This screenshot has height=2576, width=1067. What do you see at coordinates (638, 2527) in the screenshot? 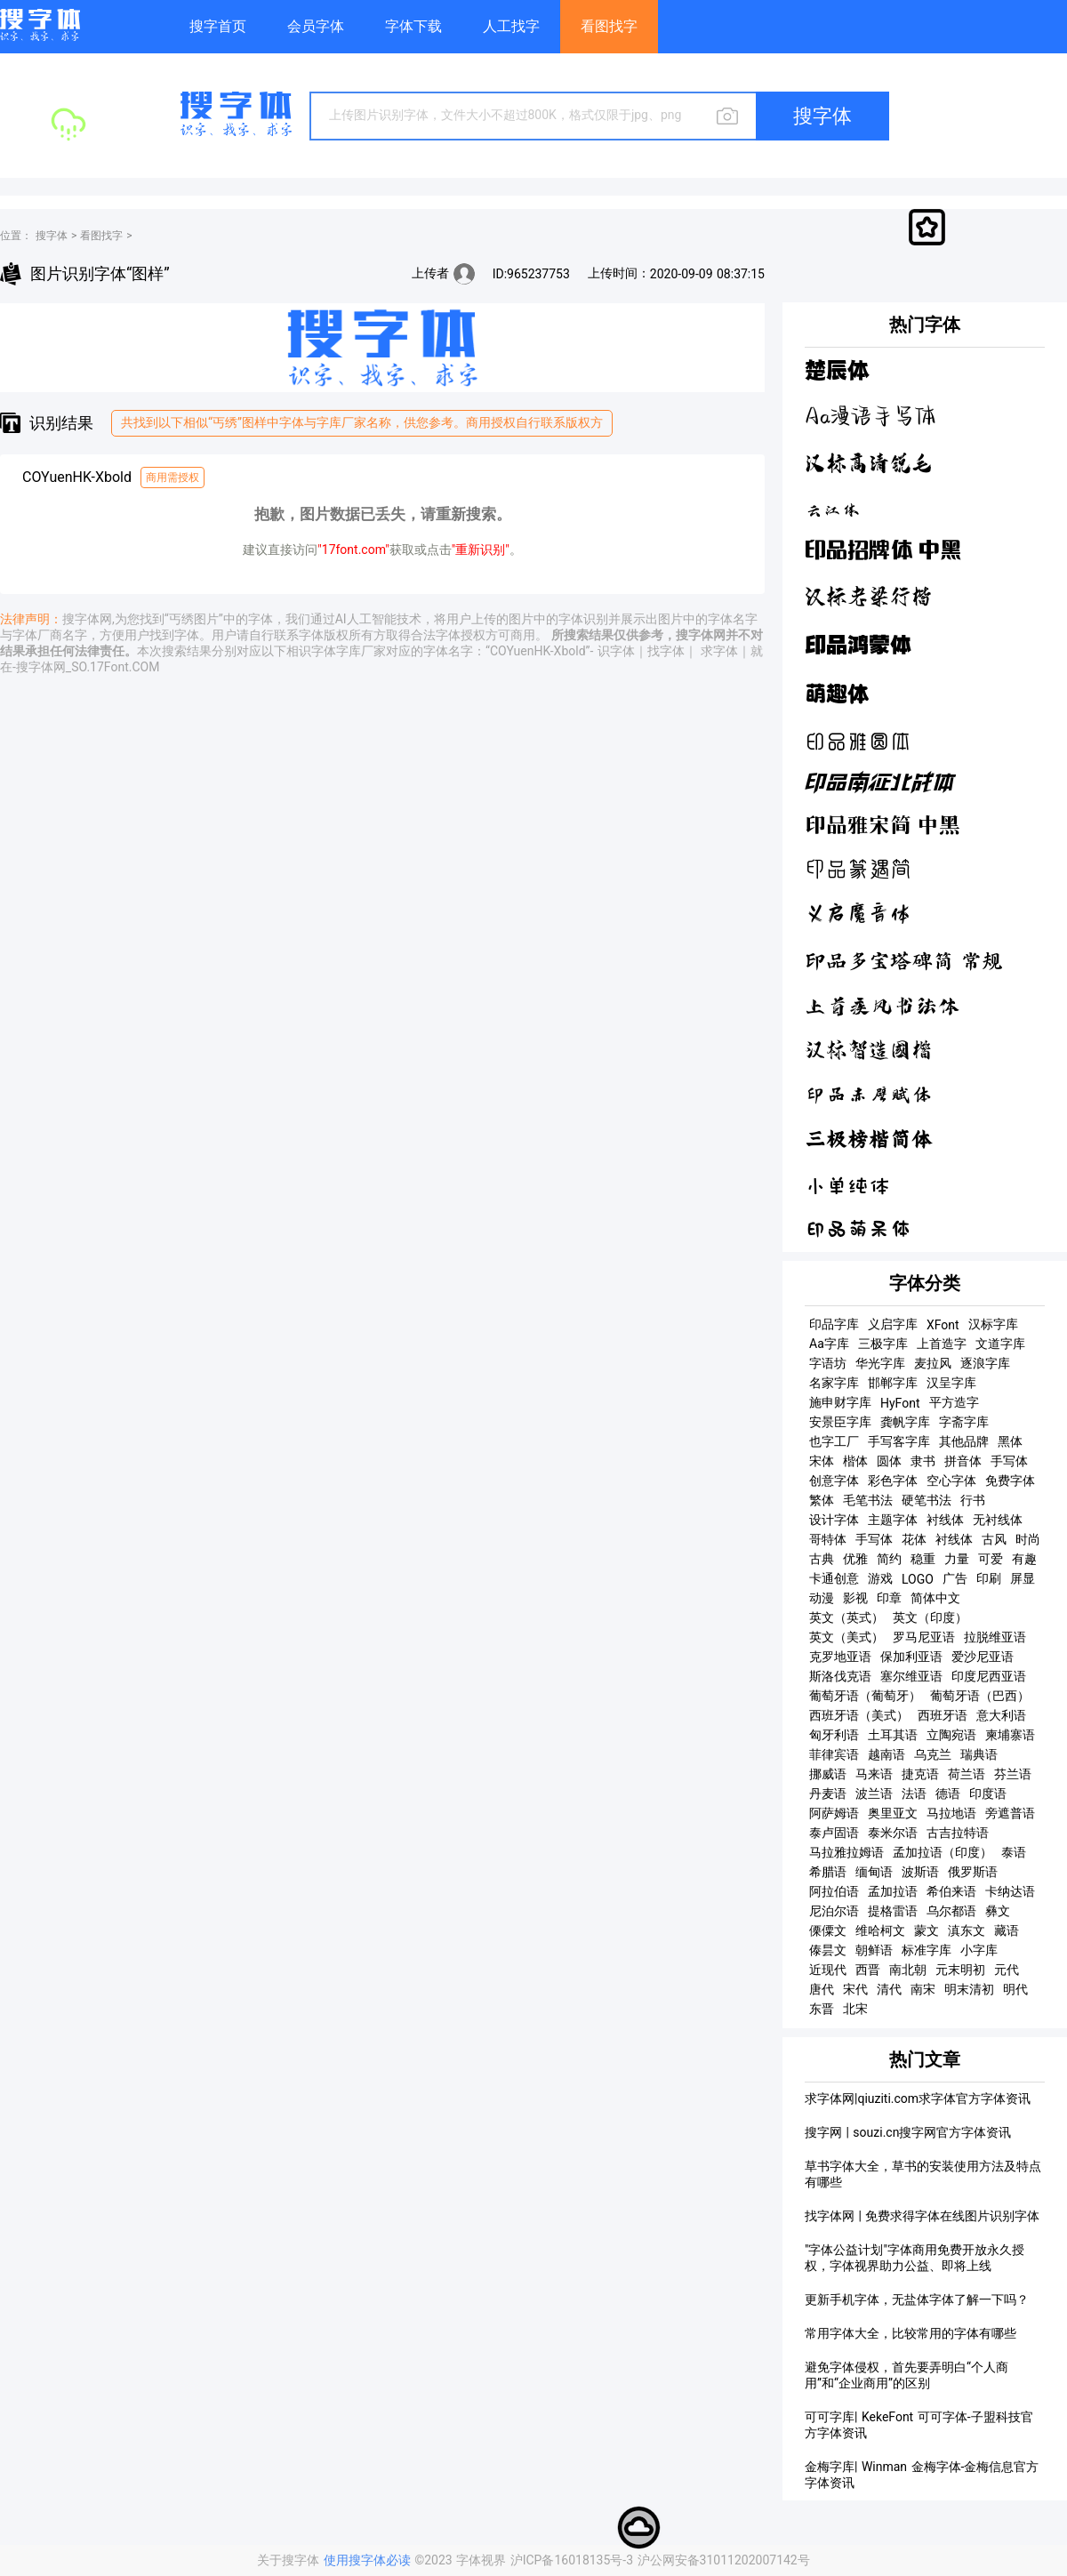
I see `access cloud storage` at bounding box center [638, 2527].